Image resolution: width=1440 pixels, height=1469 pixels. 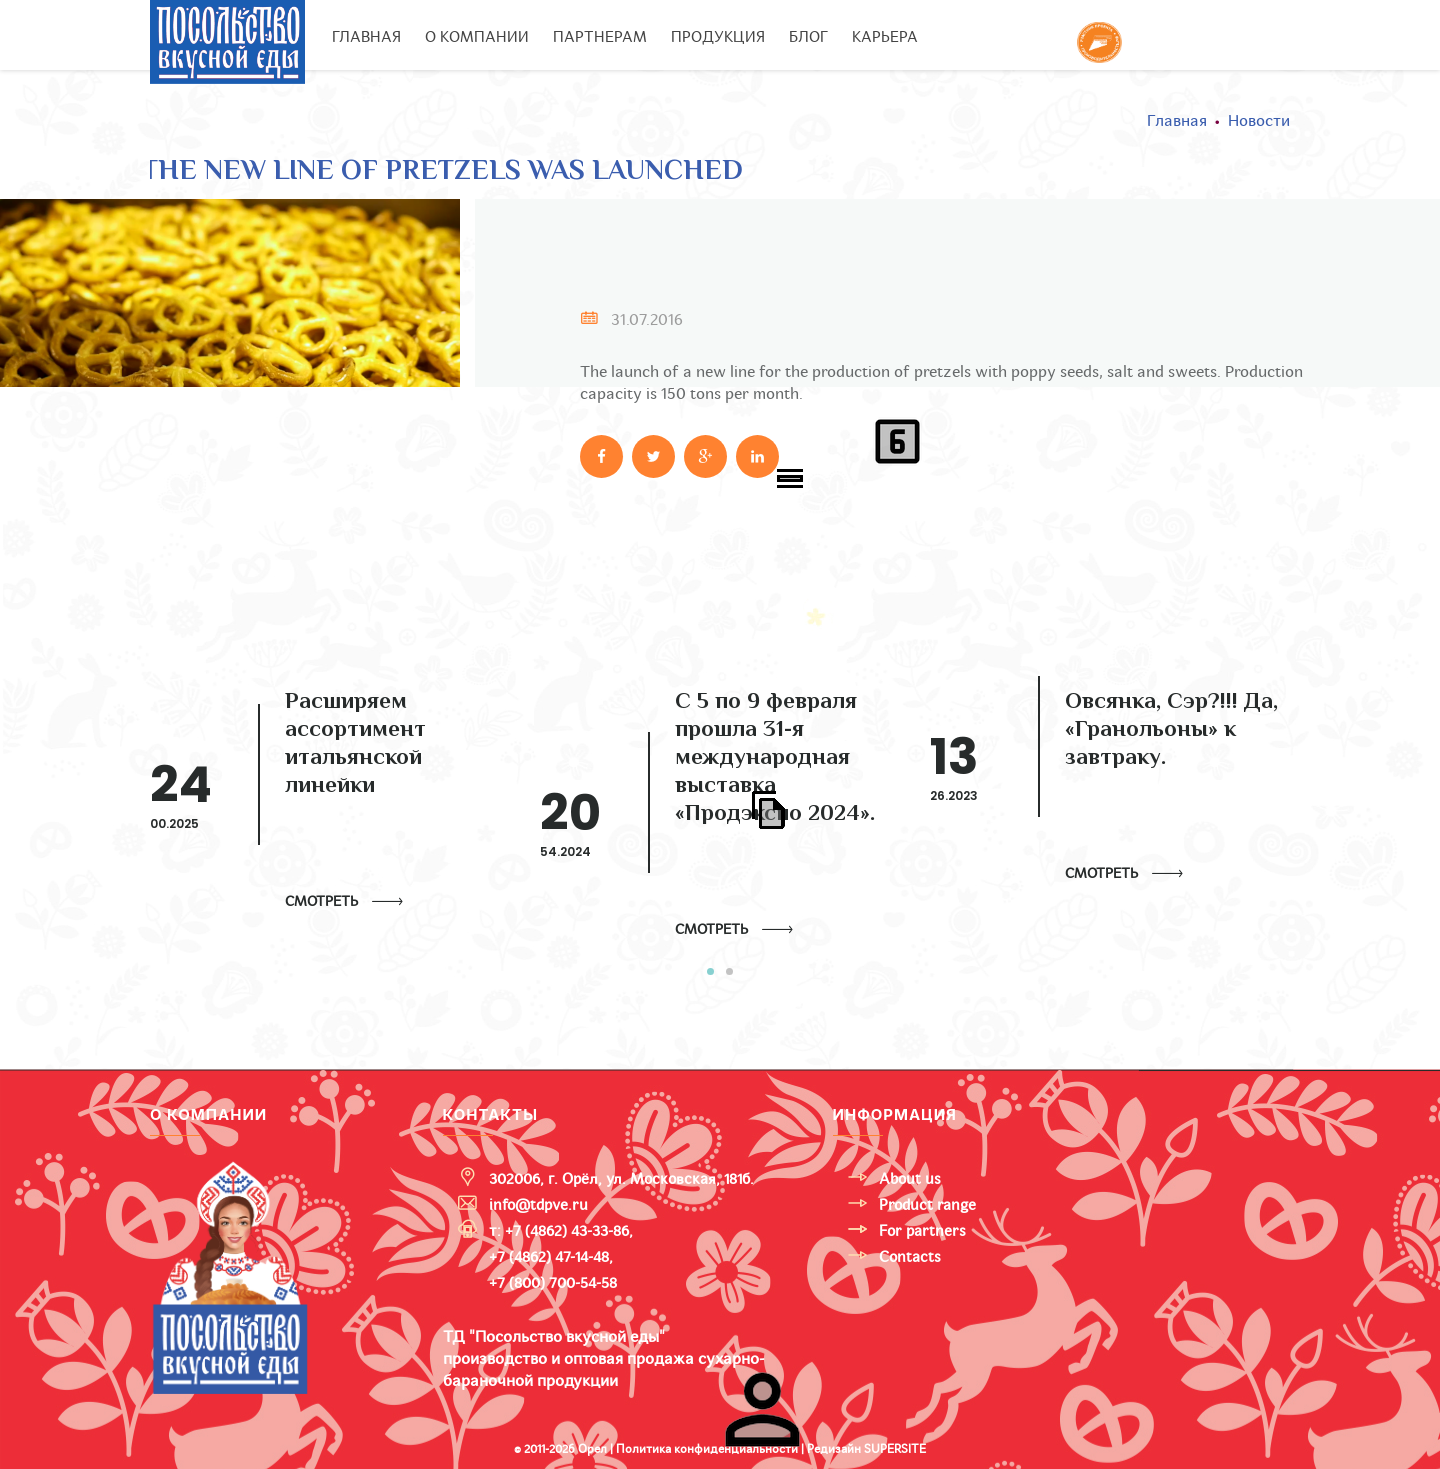 What do you see at coordinates (790, 478) in the screenshot?
I see `switch to day view in calendar` at bounding box center [790, 478].